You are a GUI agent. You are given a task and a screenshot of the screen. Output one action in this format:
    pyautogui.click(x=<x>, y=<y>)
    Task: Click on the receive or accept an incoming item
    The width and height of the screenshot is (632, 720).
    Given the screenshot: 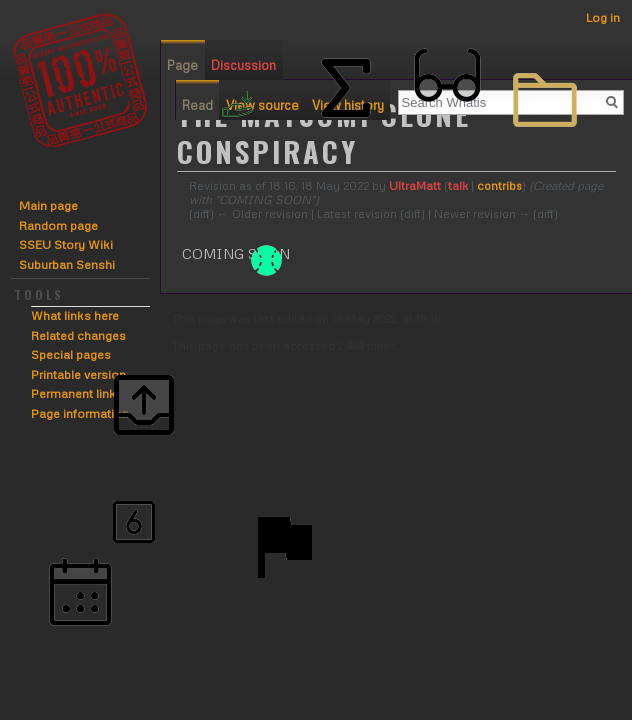 What is the action you would take?
    pyautogui.click(x=238, y=105)
    